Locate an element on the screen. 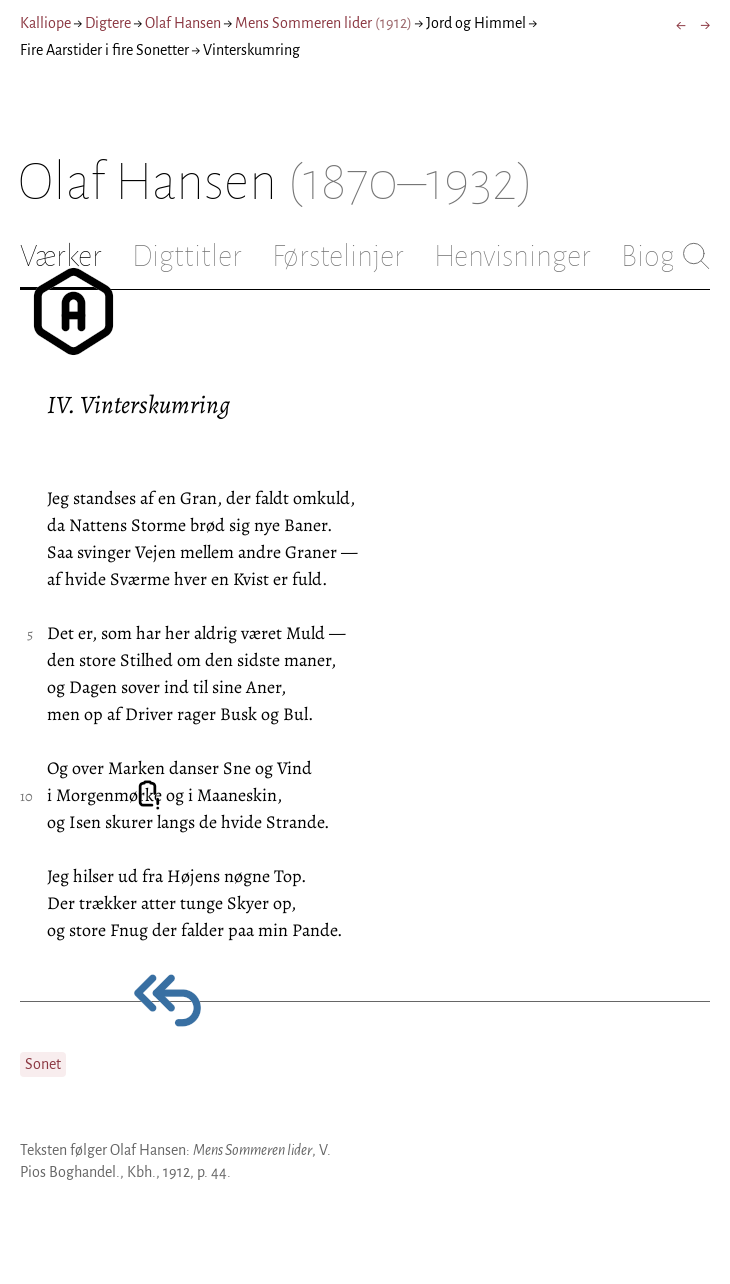 The image size is (730, 1284). indicates low battery warning is located at coordinates (147, 793).